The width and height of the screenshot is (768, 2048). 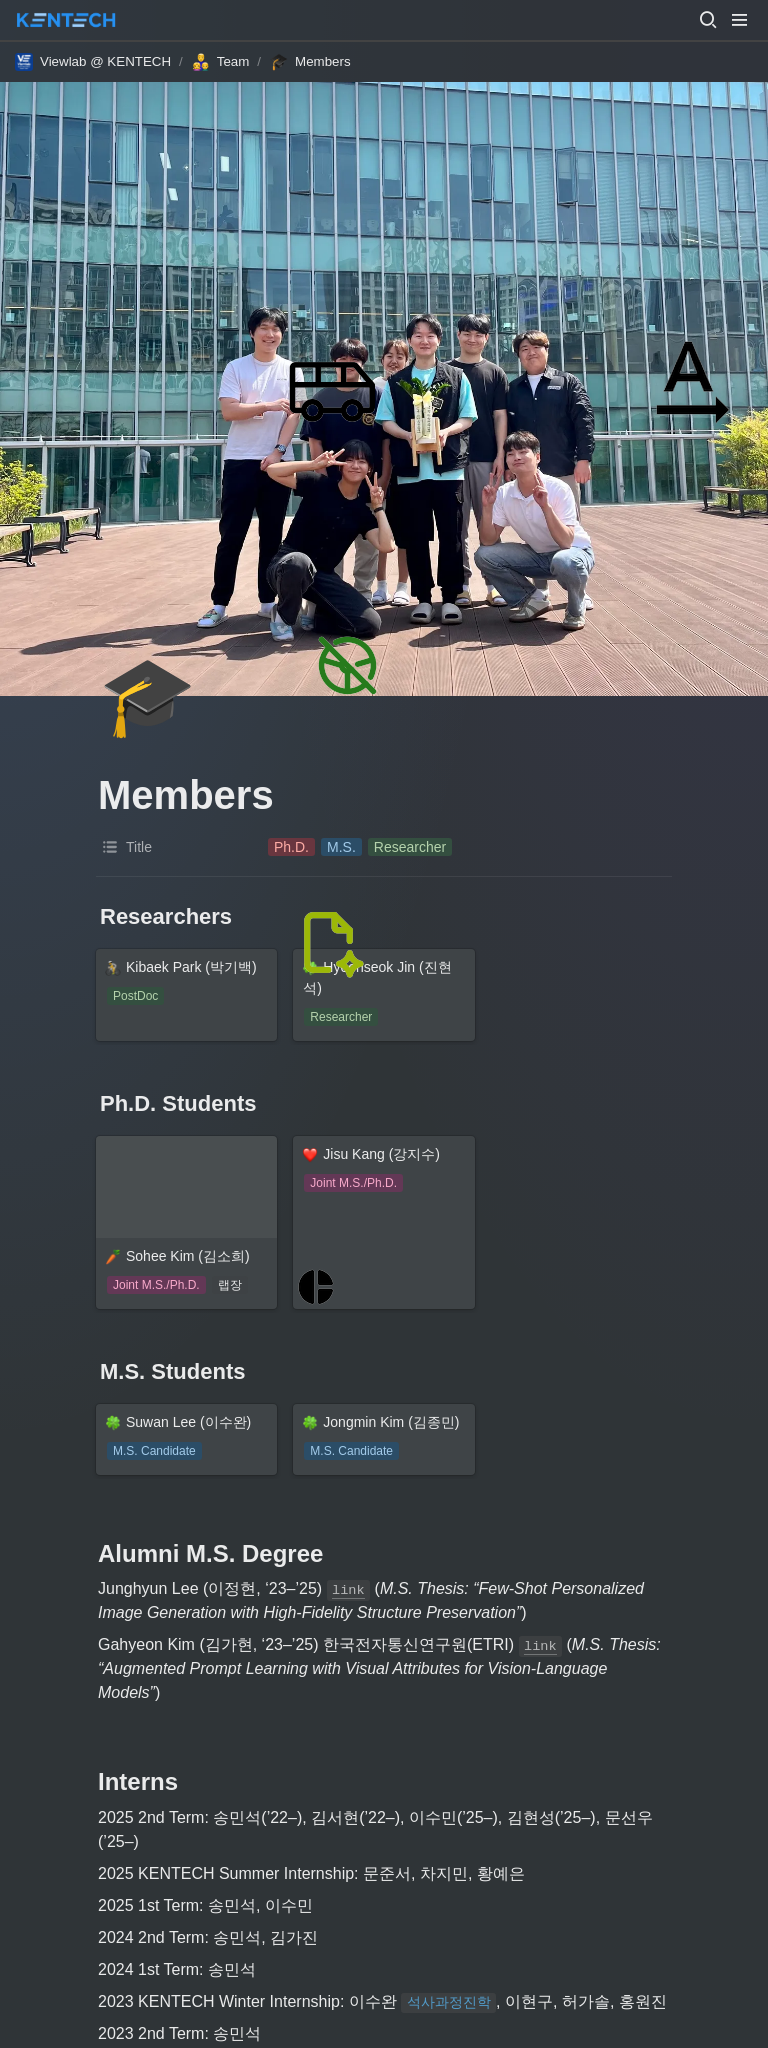 I want to click on set text to horizontal orientation, so click(x=688, y=382).